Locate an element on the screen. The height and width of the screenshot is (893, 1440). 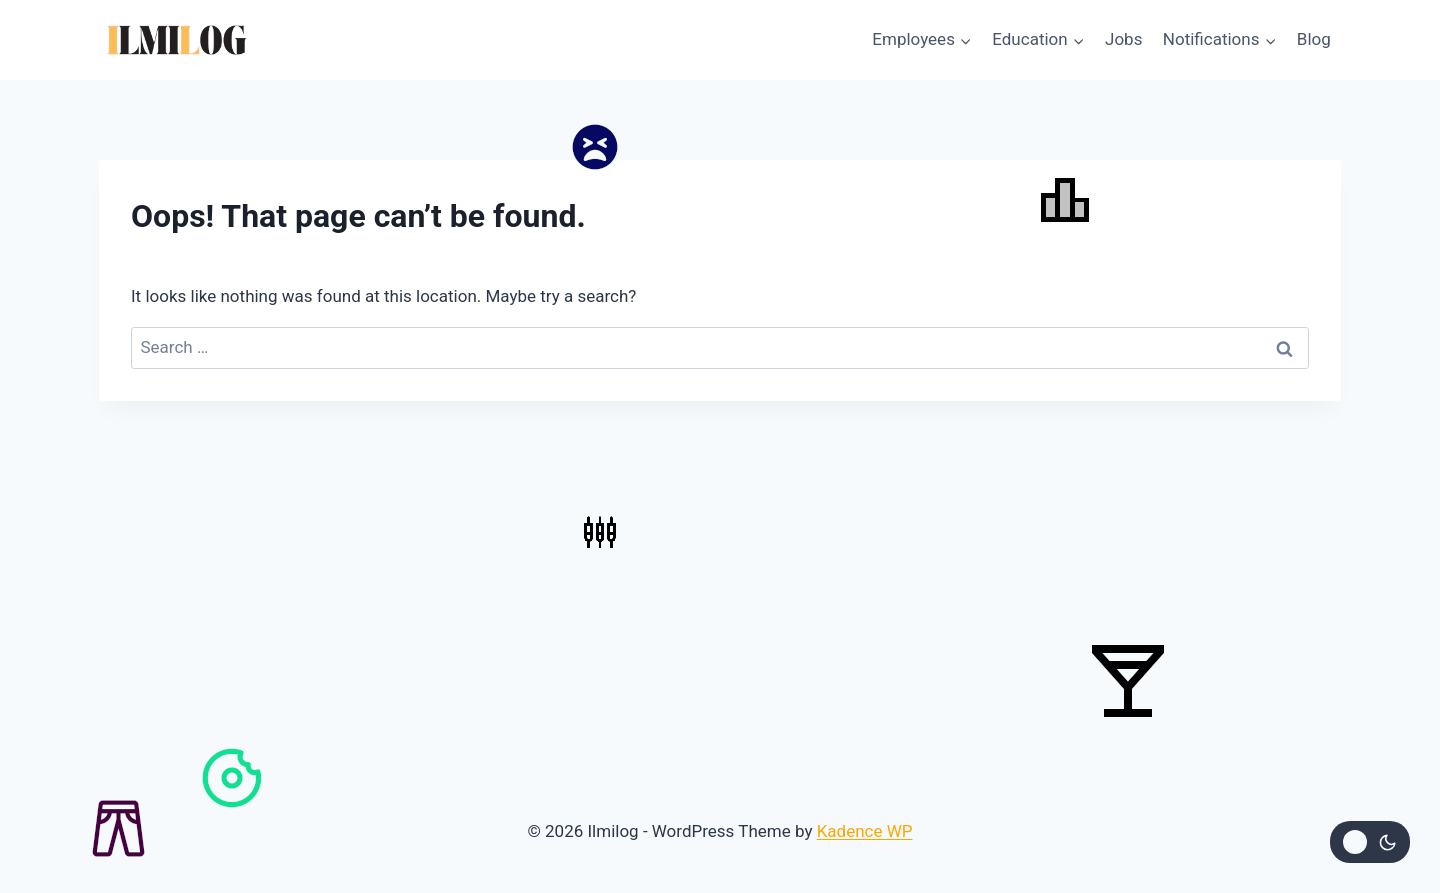
find nearby bars or nightlife is located at coordinates (1128, 681).